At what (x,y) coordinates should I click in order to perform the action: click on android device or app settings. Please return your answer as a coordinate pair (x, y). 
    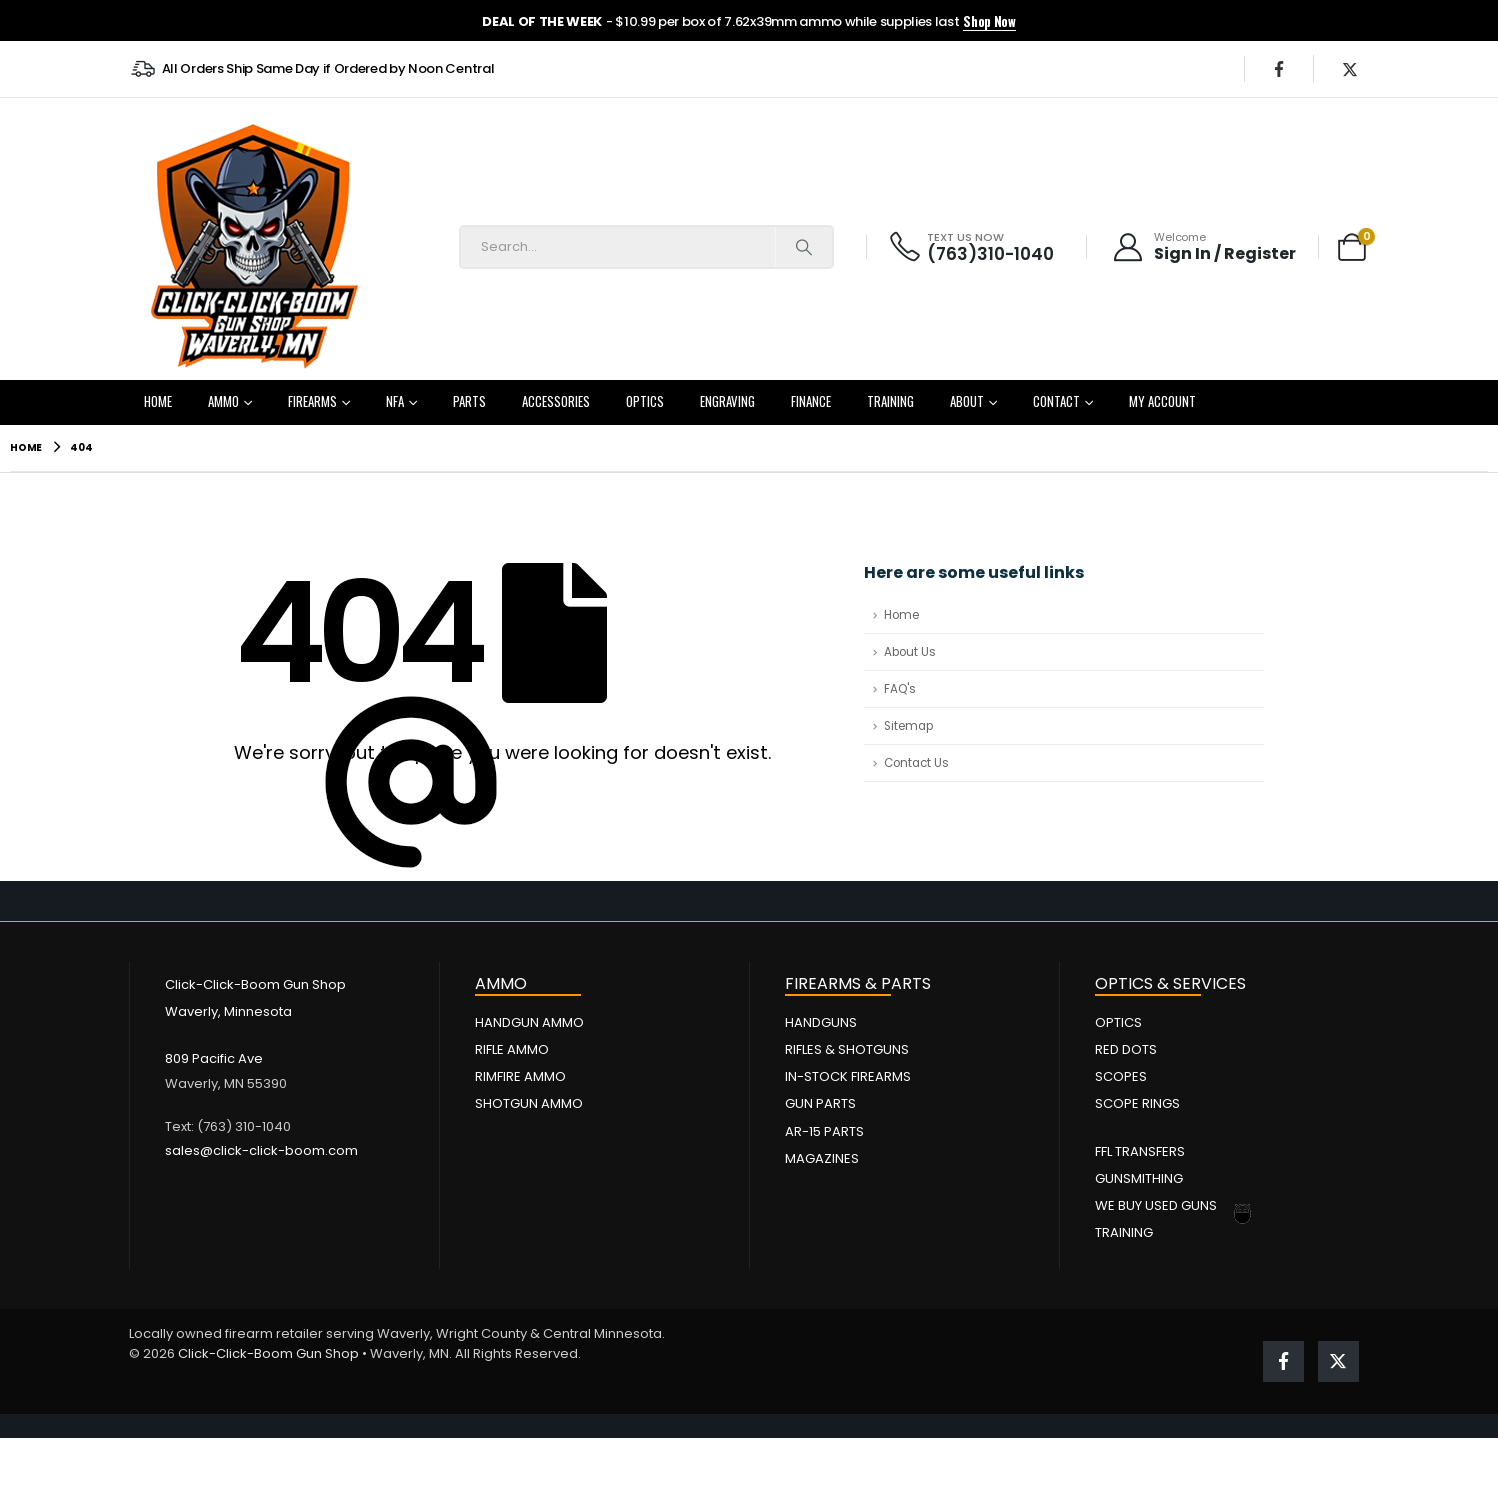
    Looking at the image, I should click on (1242, 1213).